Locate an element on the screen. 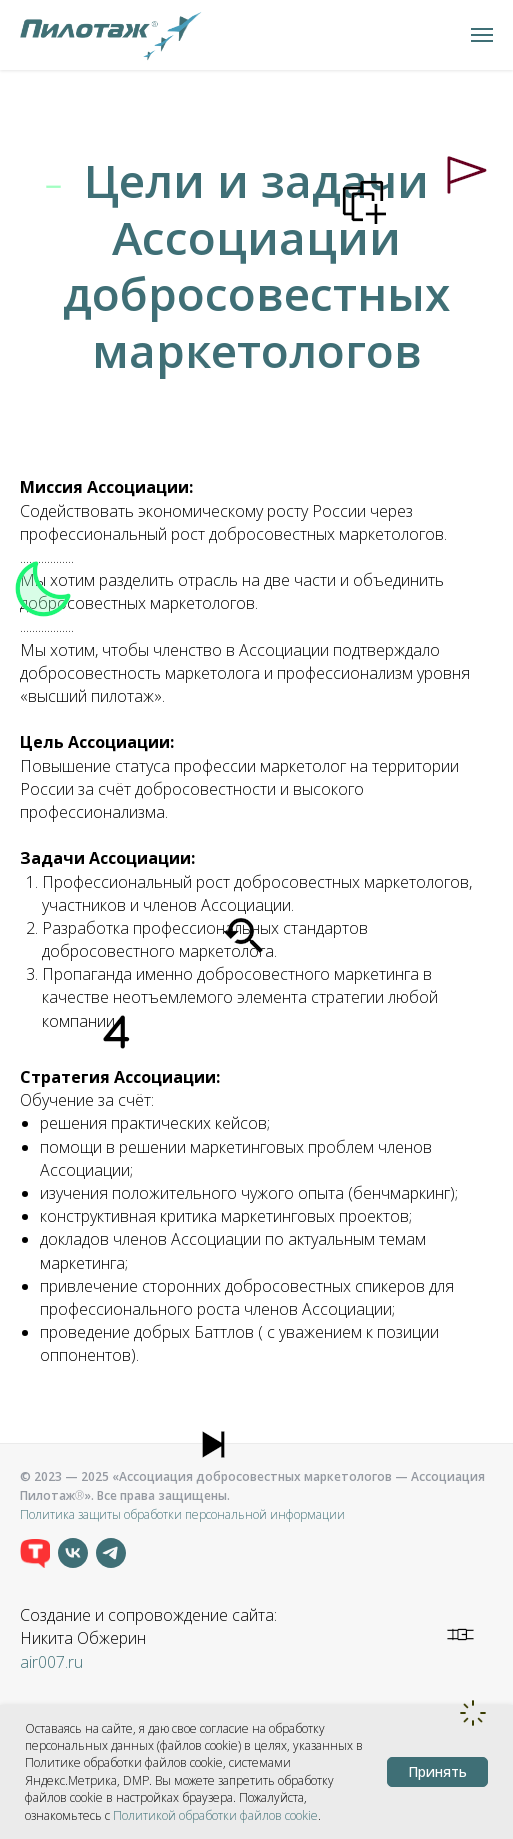  toggle dark mode or night theme is located at coordinates (41, 590).